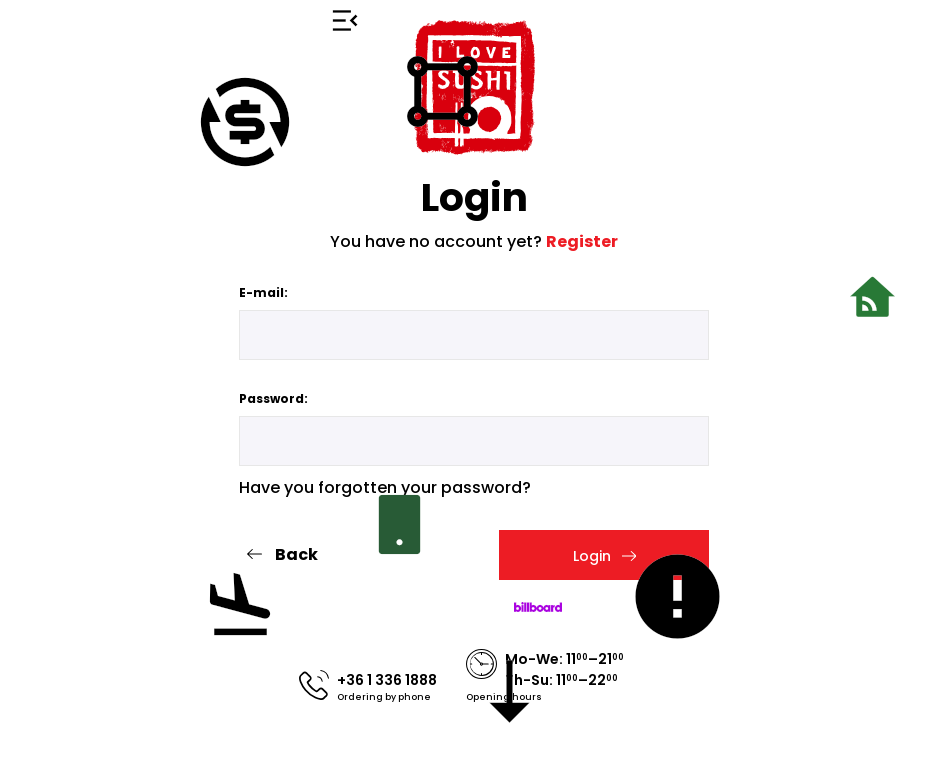 The height and width of the screenshot is (771, 948). I want to click on access mobile device settings, so click(399, 524).